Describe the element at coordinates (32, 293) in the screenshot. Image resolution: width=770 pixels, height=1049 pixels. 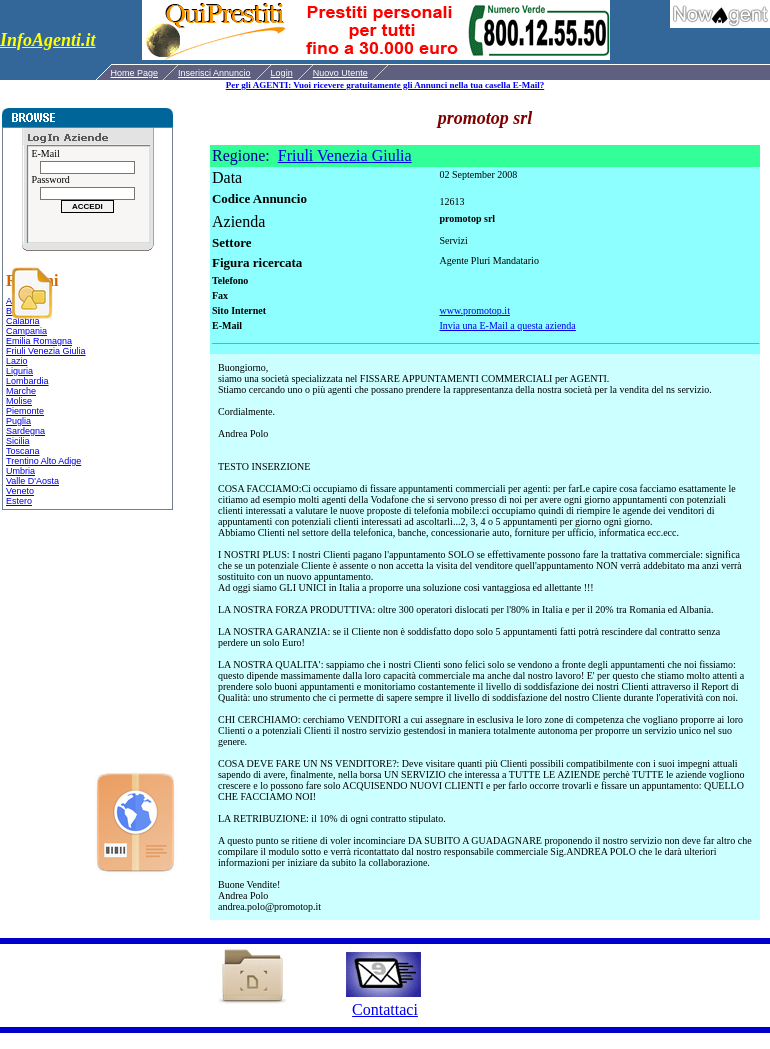
I see `open an opendocument graphics template file` at that location.